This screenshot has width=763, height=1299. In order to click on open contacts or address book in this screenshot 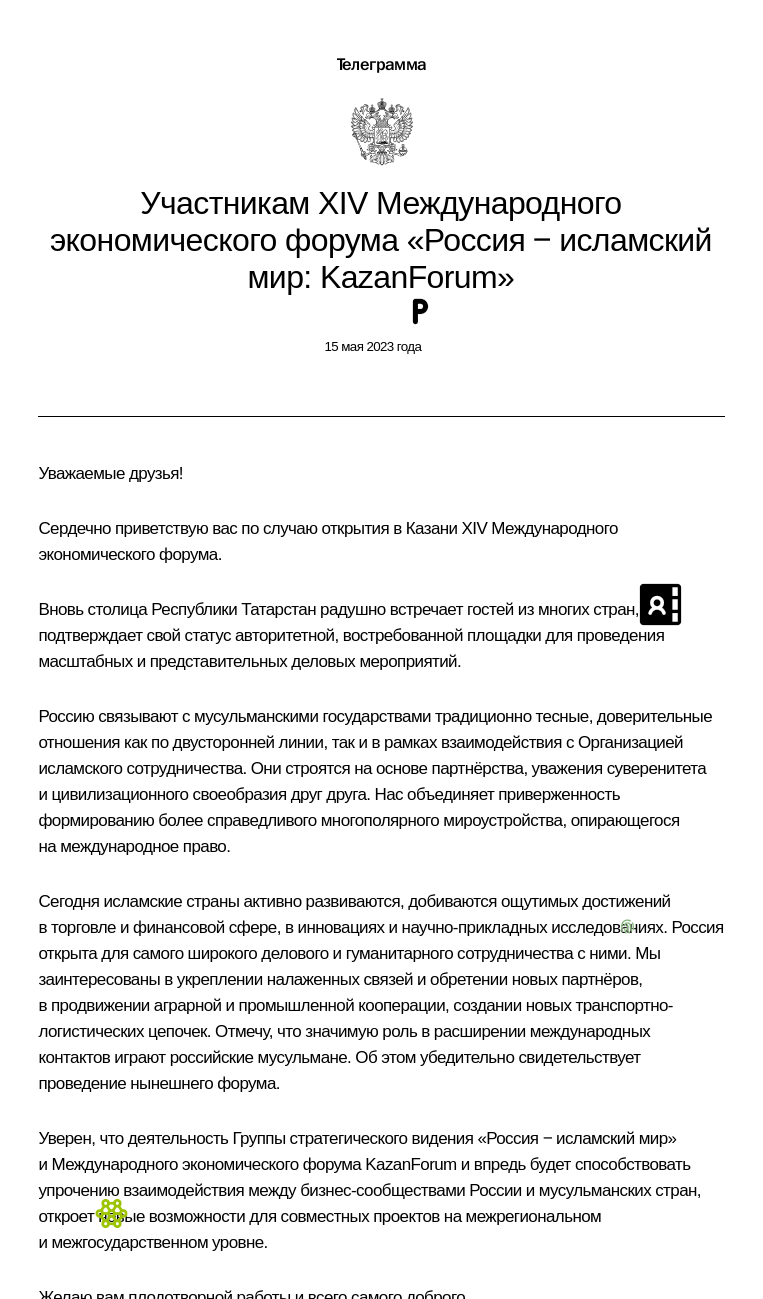, I will do `click(660, 604)`.